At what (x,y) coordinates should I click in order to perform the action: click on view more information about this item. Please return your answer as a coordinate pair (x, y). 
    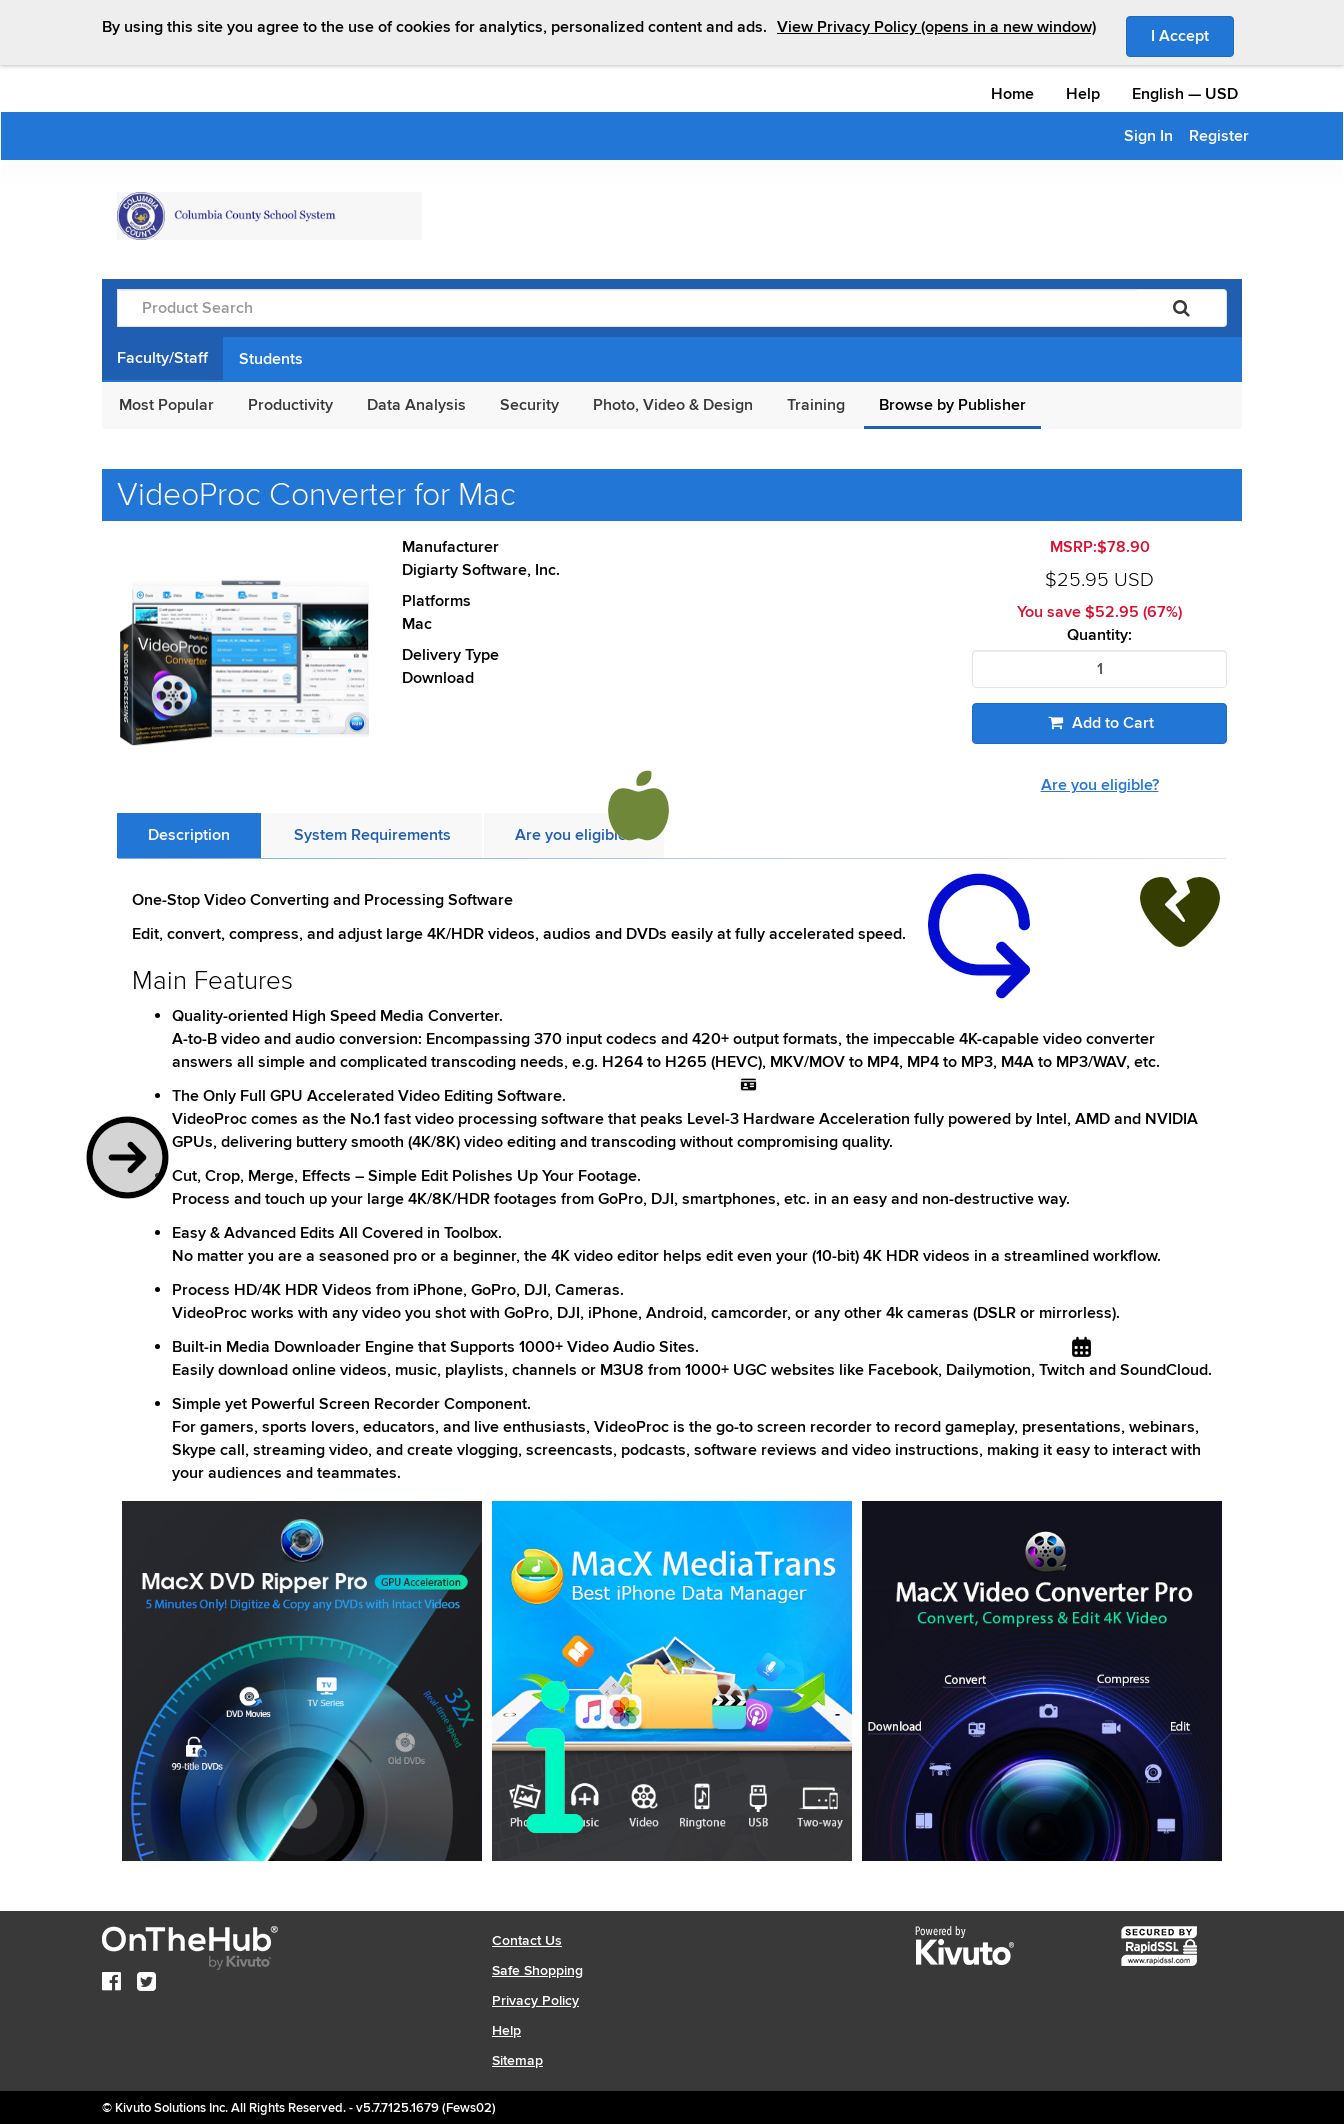
    Looking at the image, I should click on (555, 1757).